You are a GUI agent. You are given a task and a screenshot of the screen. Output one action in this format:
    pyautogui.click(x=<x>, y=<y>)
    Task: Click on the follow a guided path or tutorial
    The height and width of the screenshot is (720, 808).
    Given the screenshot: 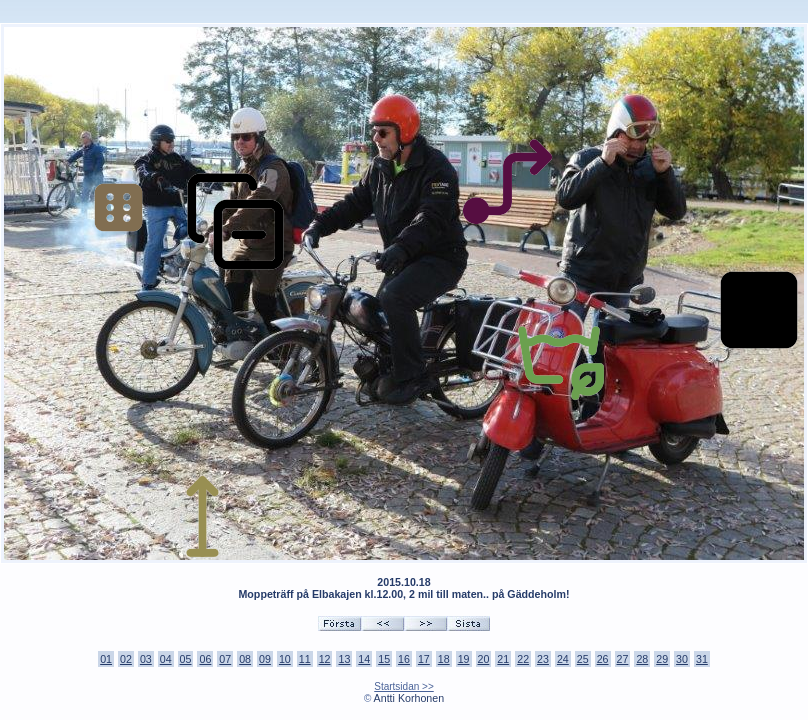 What is the action you would take?
    pyautogui.click(x=507, y=179)
    